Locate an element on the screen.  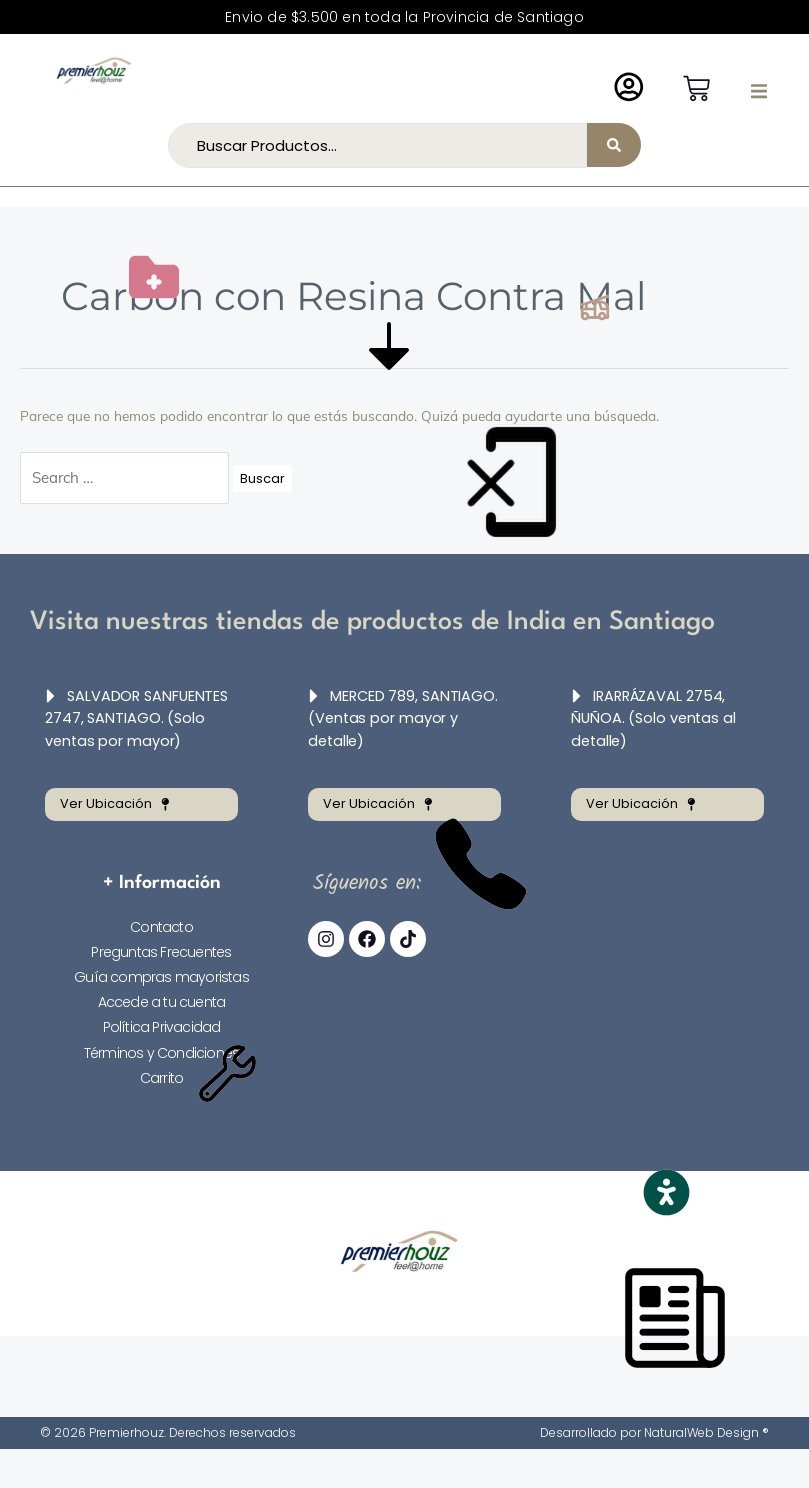
create a new folder is located at coordinates (154, 277).